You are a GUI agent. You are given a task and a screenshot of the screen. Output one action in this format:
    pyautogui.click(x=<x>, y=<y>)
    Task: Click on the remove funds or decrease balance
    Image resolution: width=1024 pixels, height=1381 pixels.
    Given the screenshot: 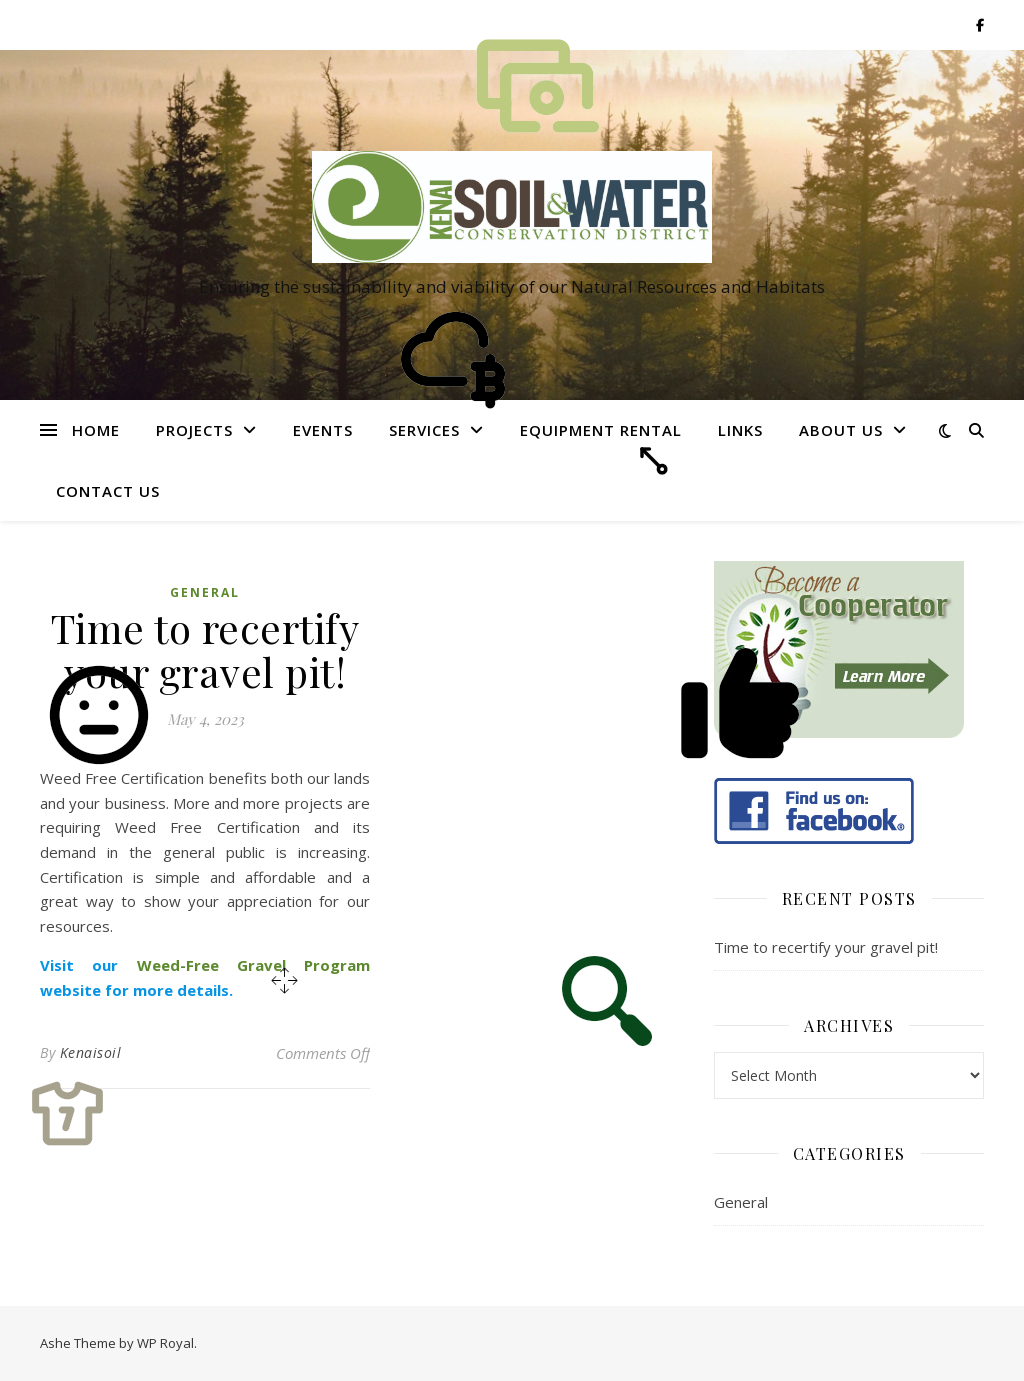 What is the action you would take?
    pyautogui.click(x=535, y=86)
    